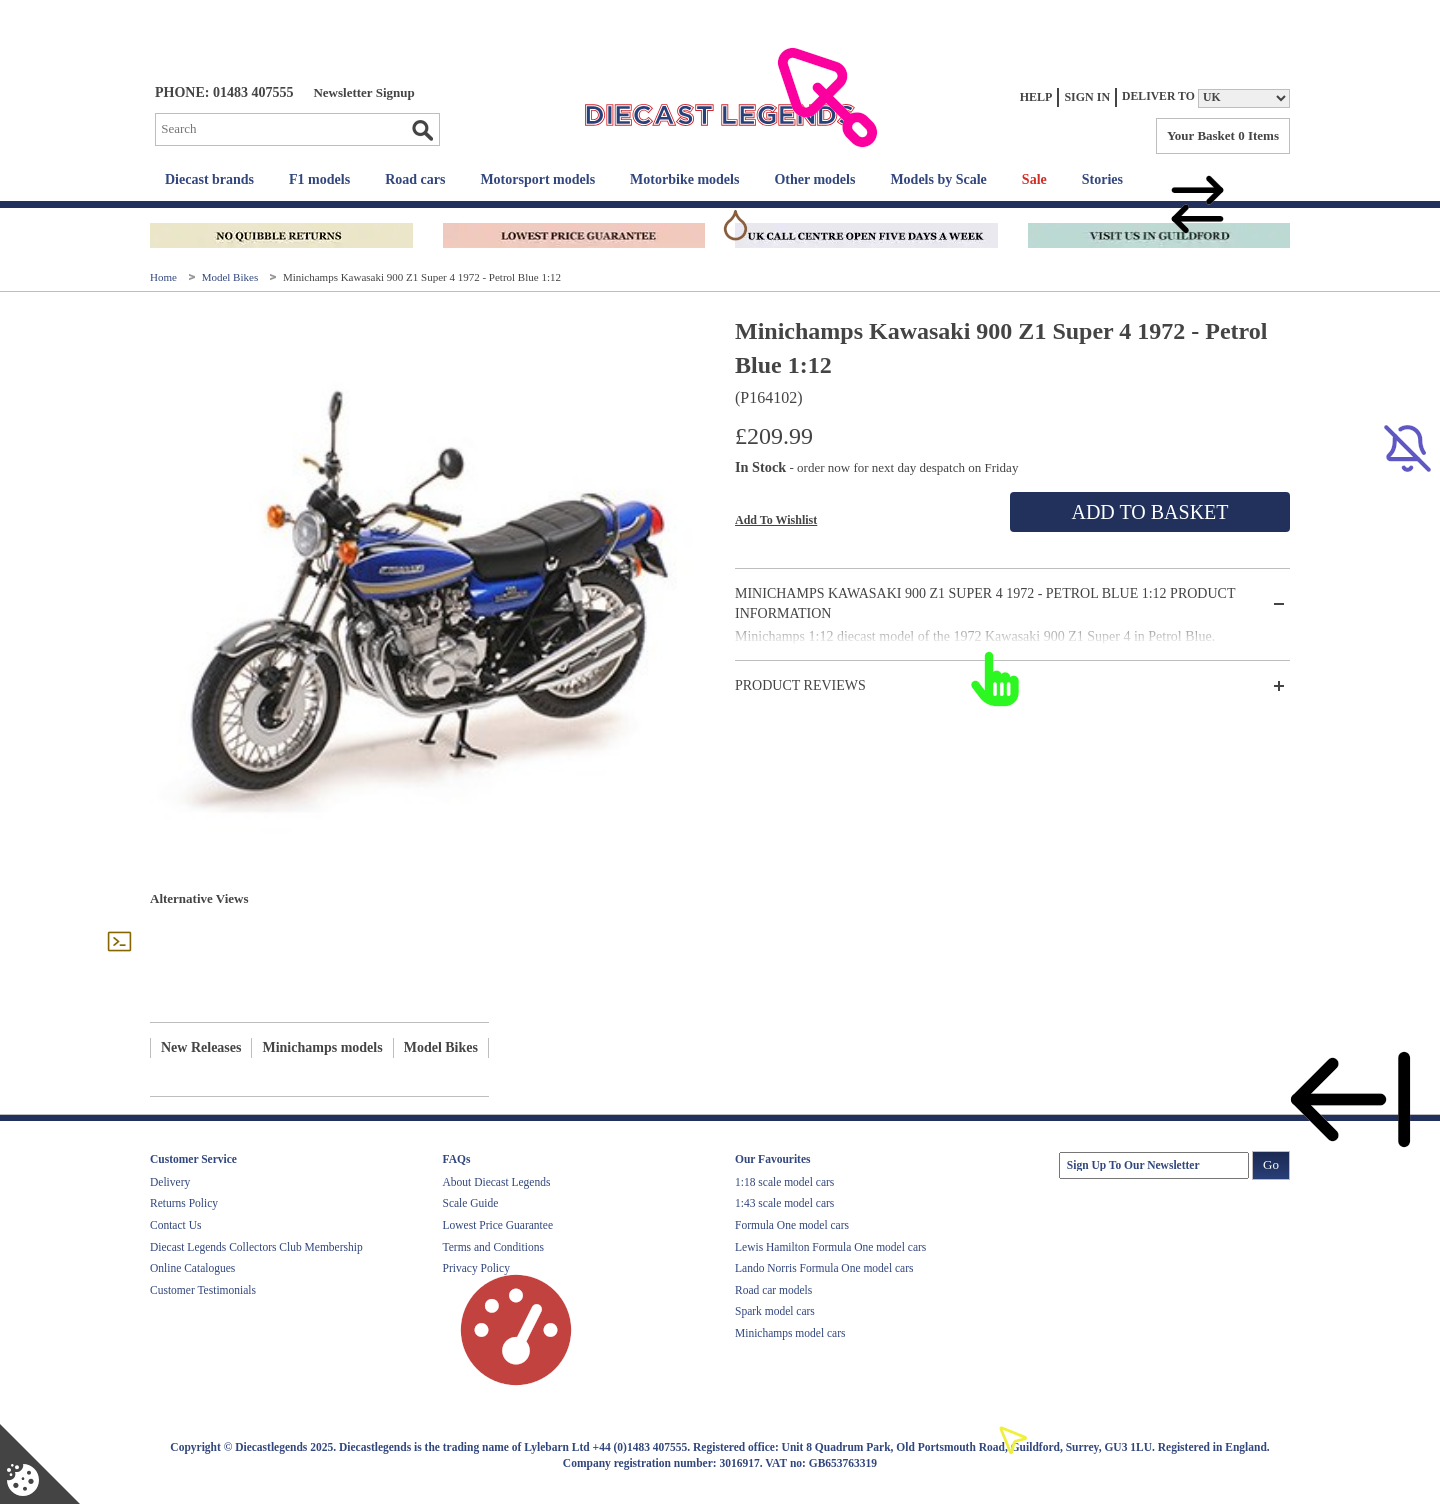  What do you see at coordinates (1197, 204) in the screenshot?
I see `swap or exchange items` at bounding box center [1197, 204].